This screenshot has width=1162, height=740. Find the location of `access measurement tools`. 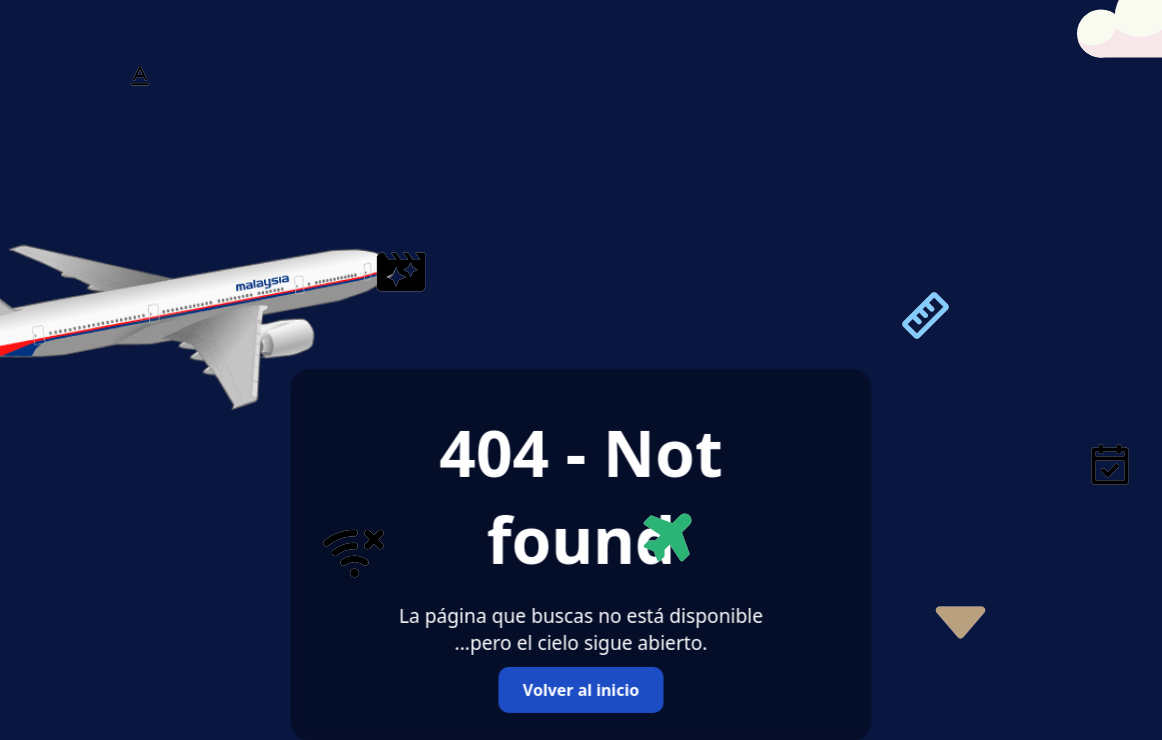

access measurement tools is located at coordinates (925, 315).